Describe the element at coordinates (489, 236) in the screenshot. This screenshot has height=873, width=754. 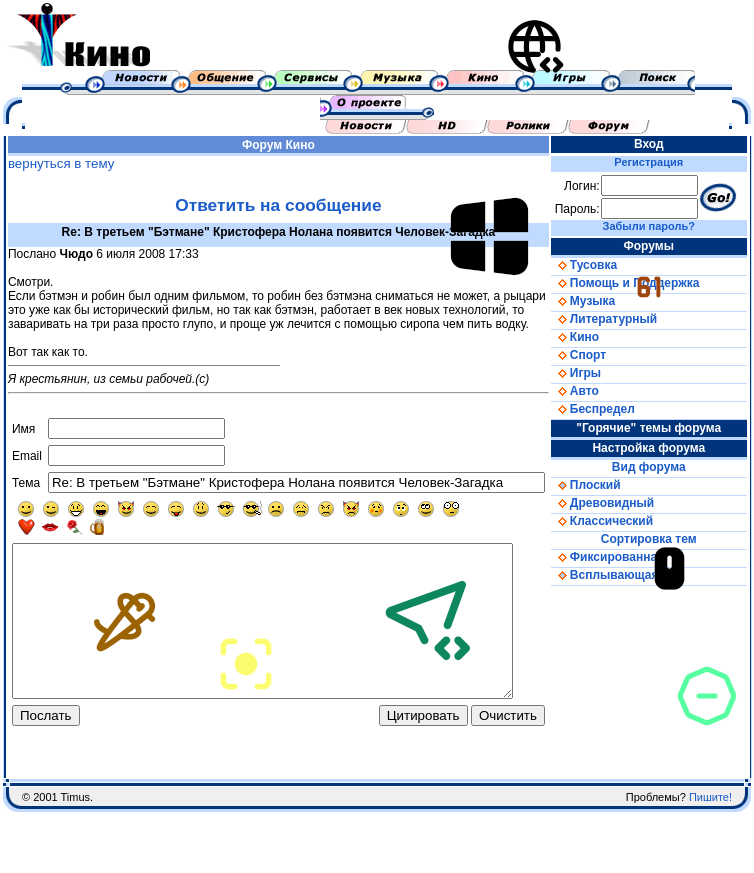
I see `windows operating system logo` at that location.